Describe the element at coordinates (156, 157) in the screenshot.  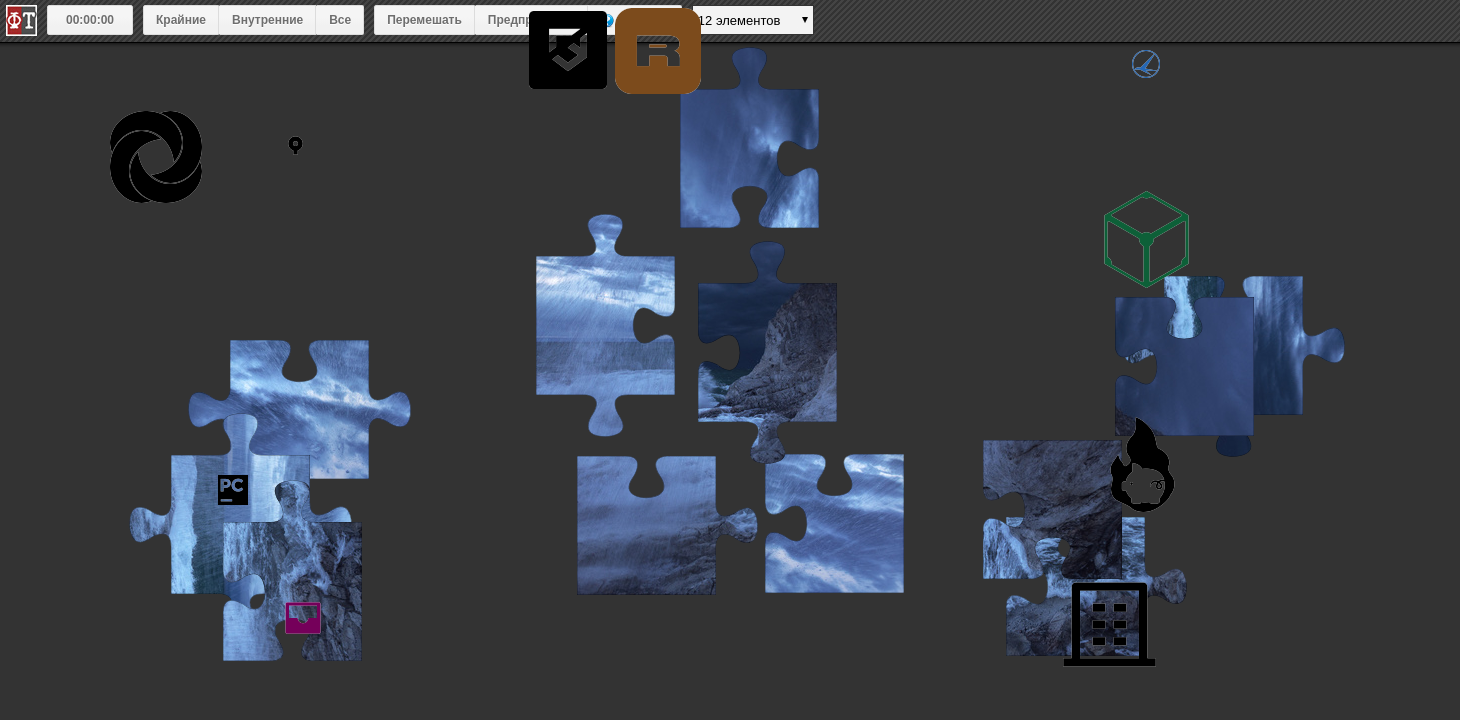
I see `open ShareX screen capture application` at that location.